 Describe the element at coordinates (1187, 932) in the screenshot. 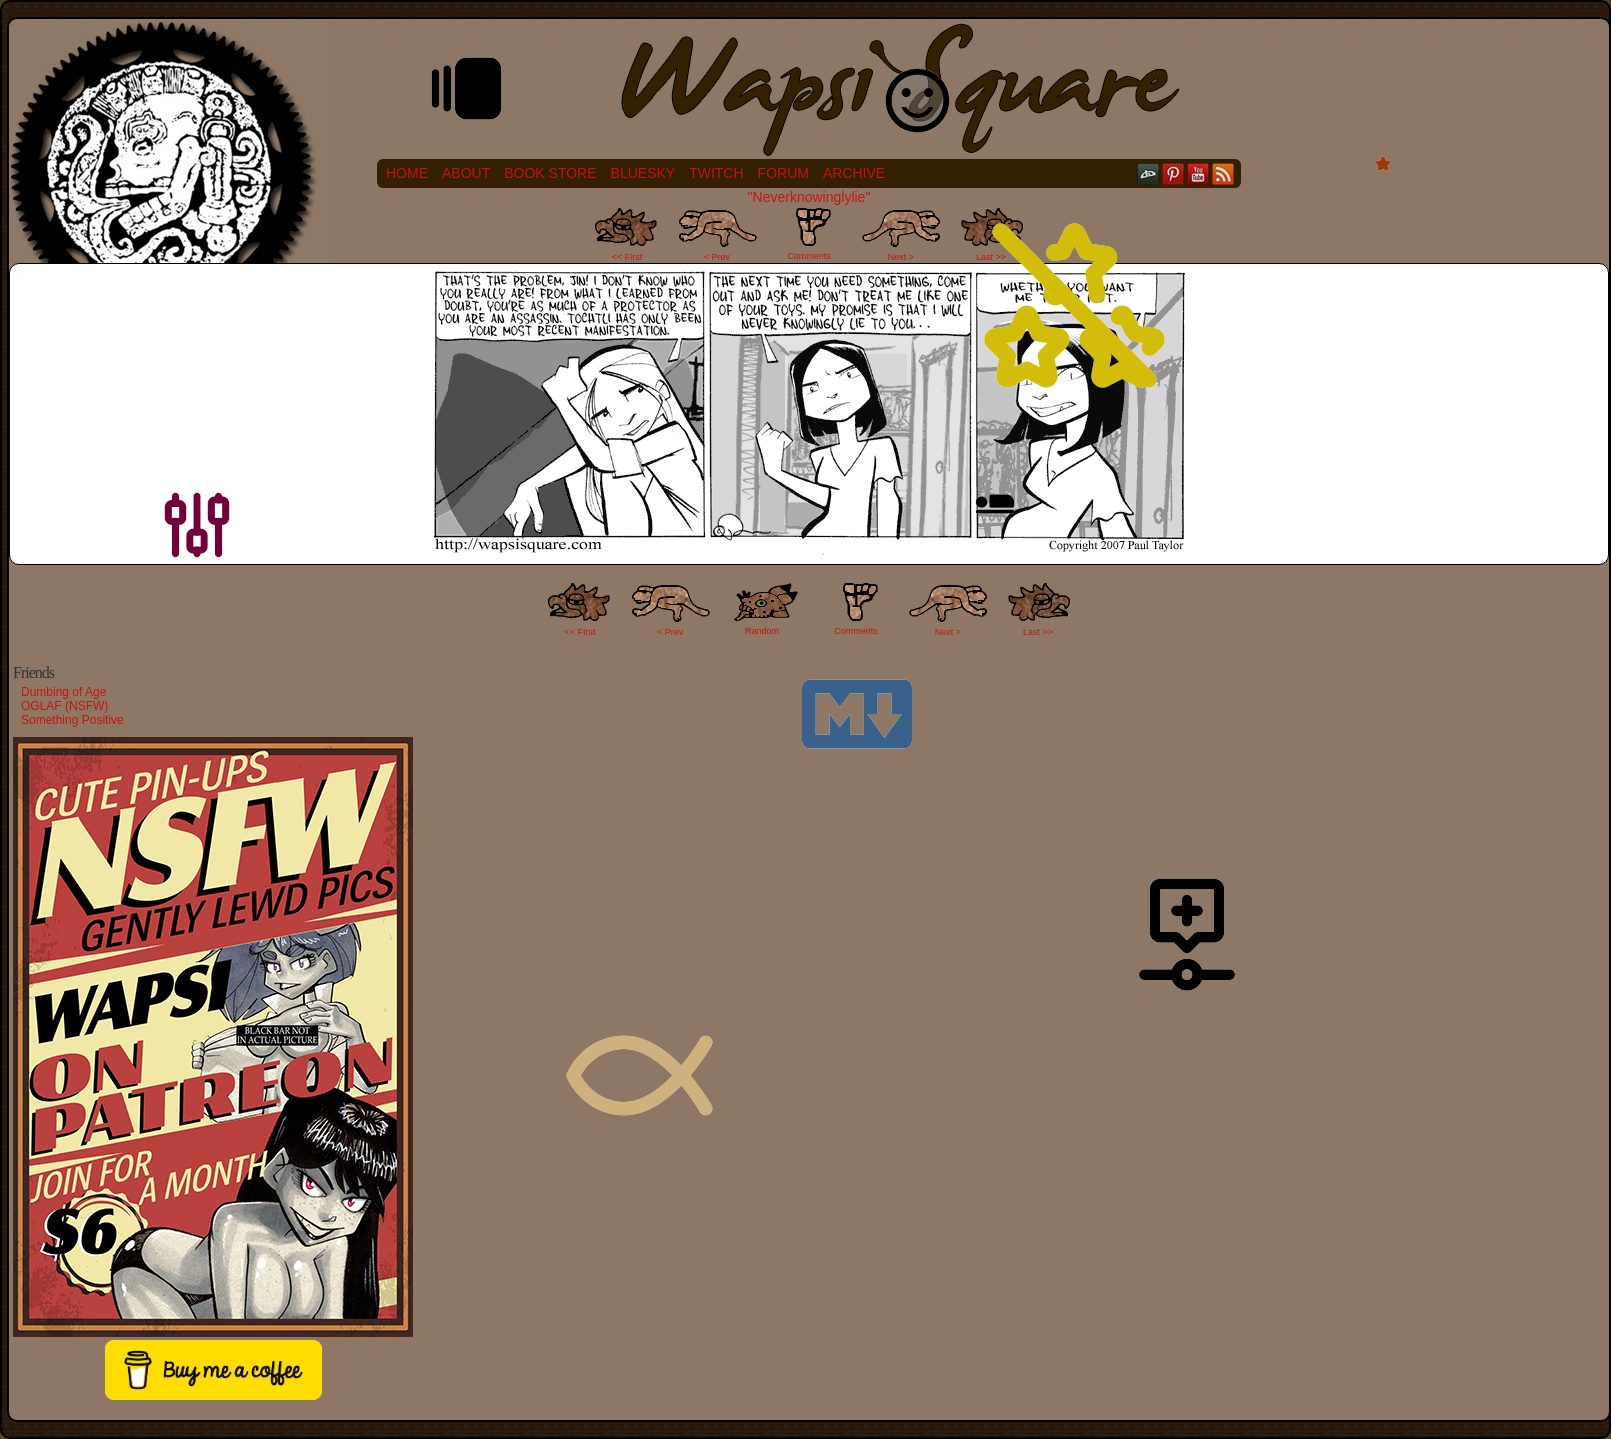

I see `add a new event to the timeline` at that location.